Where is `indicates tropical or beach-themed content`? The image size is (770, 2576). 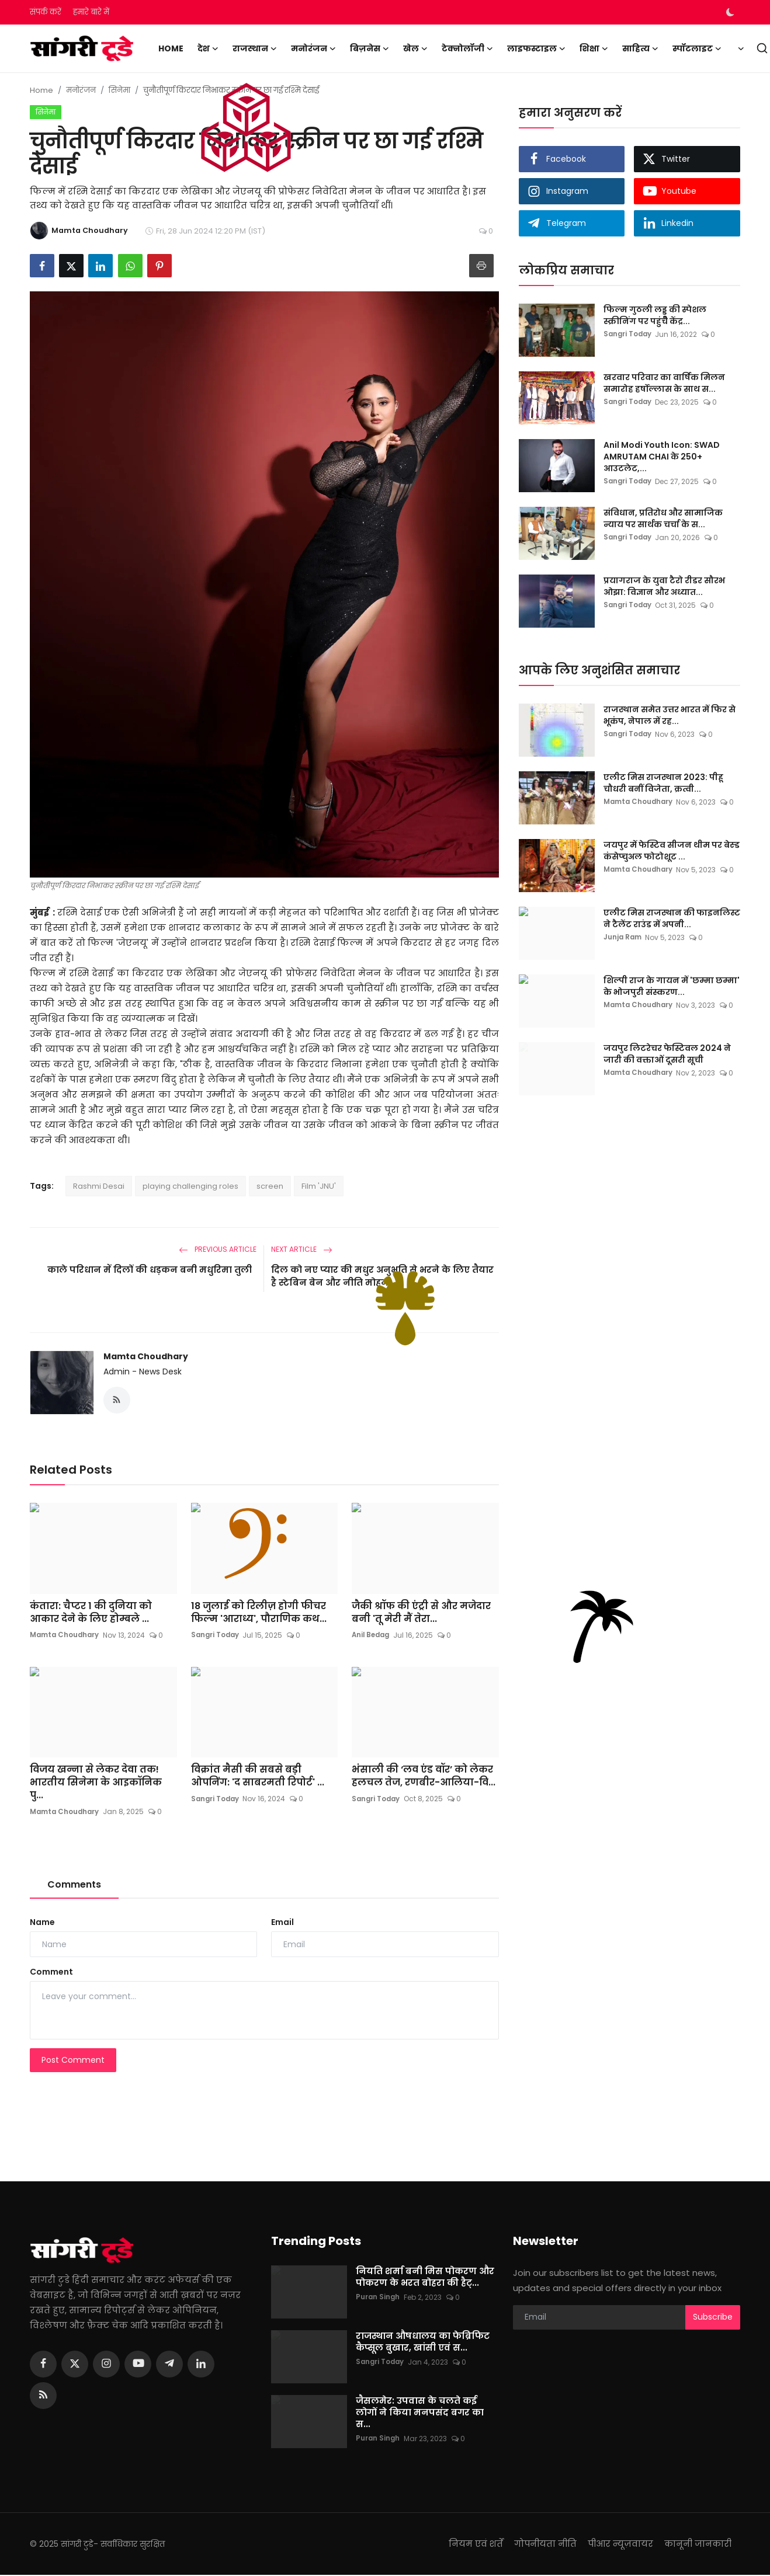
indicates tropical or beach-themed content is located at coordinates (601, 1627).